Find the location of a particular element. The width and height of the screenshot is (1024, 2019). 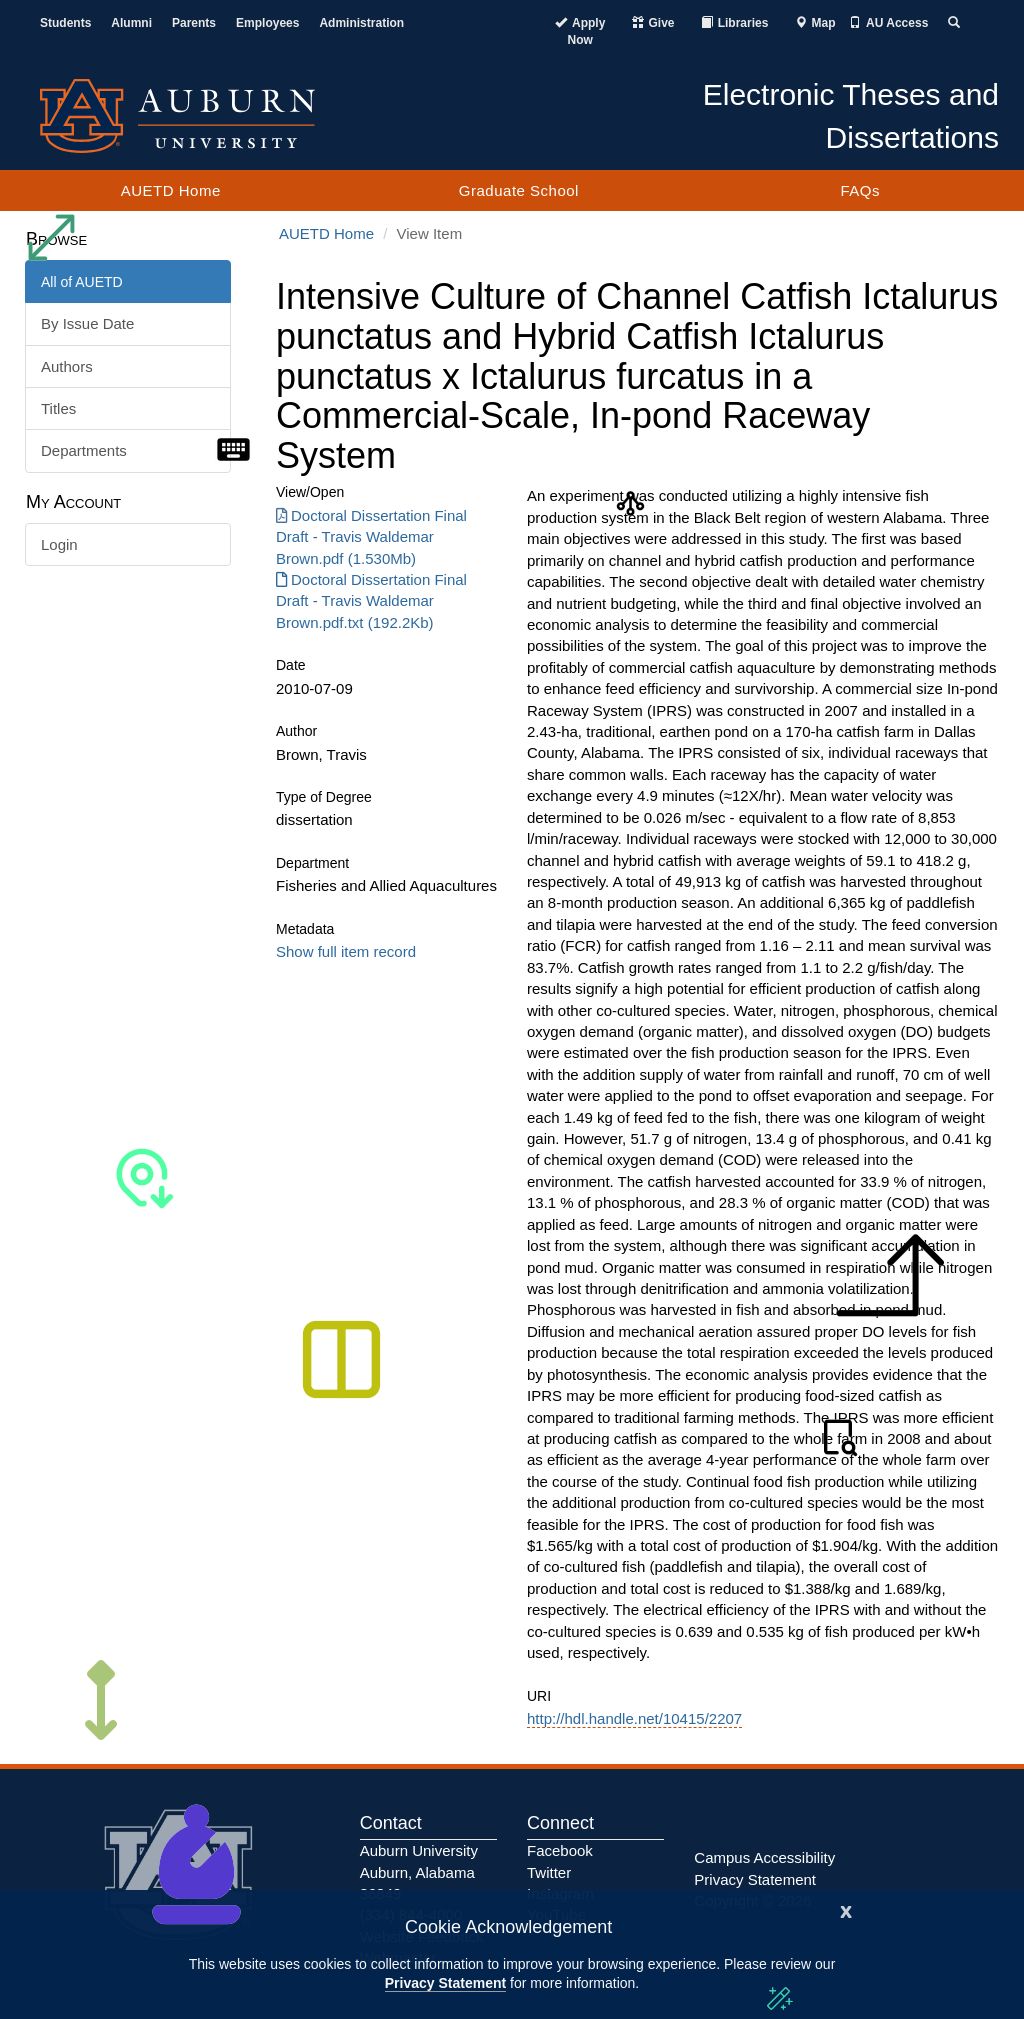

apply auto-enhance or magic editing to content is located at coordinates (778, 1998).